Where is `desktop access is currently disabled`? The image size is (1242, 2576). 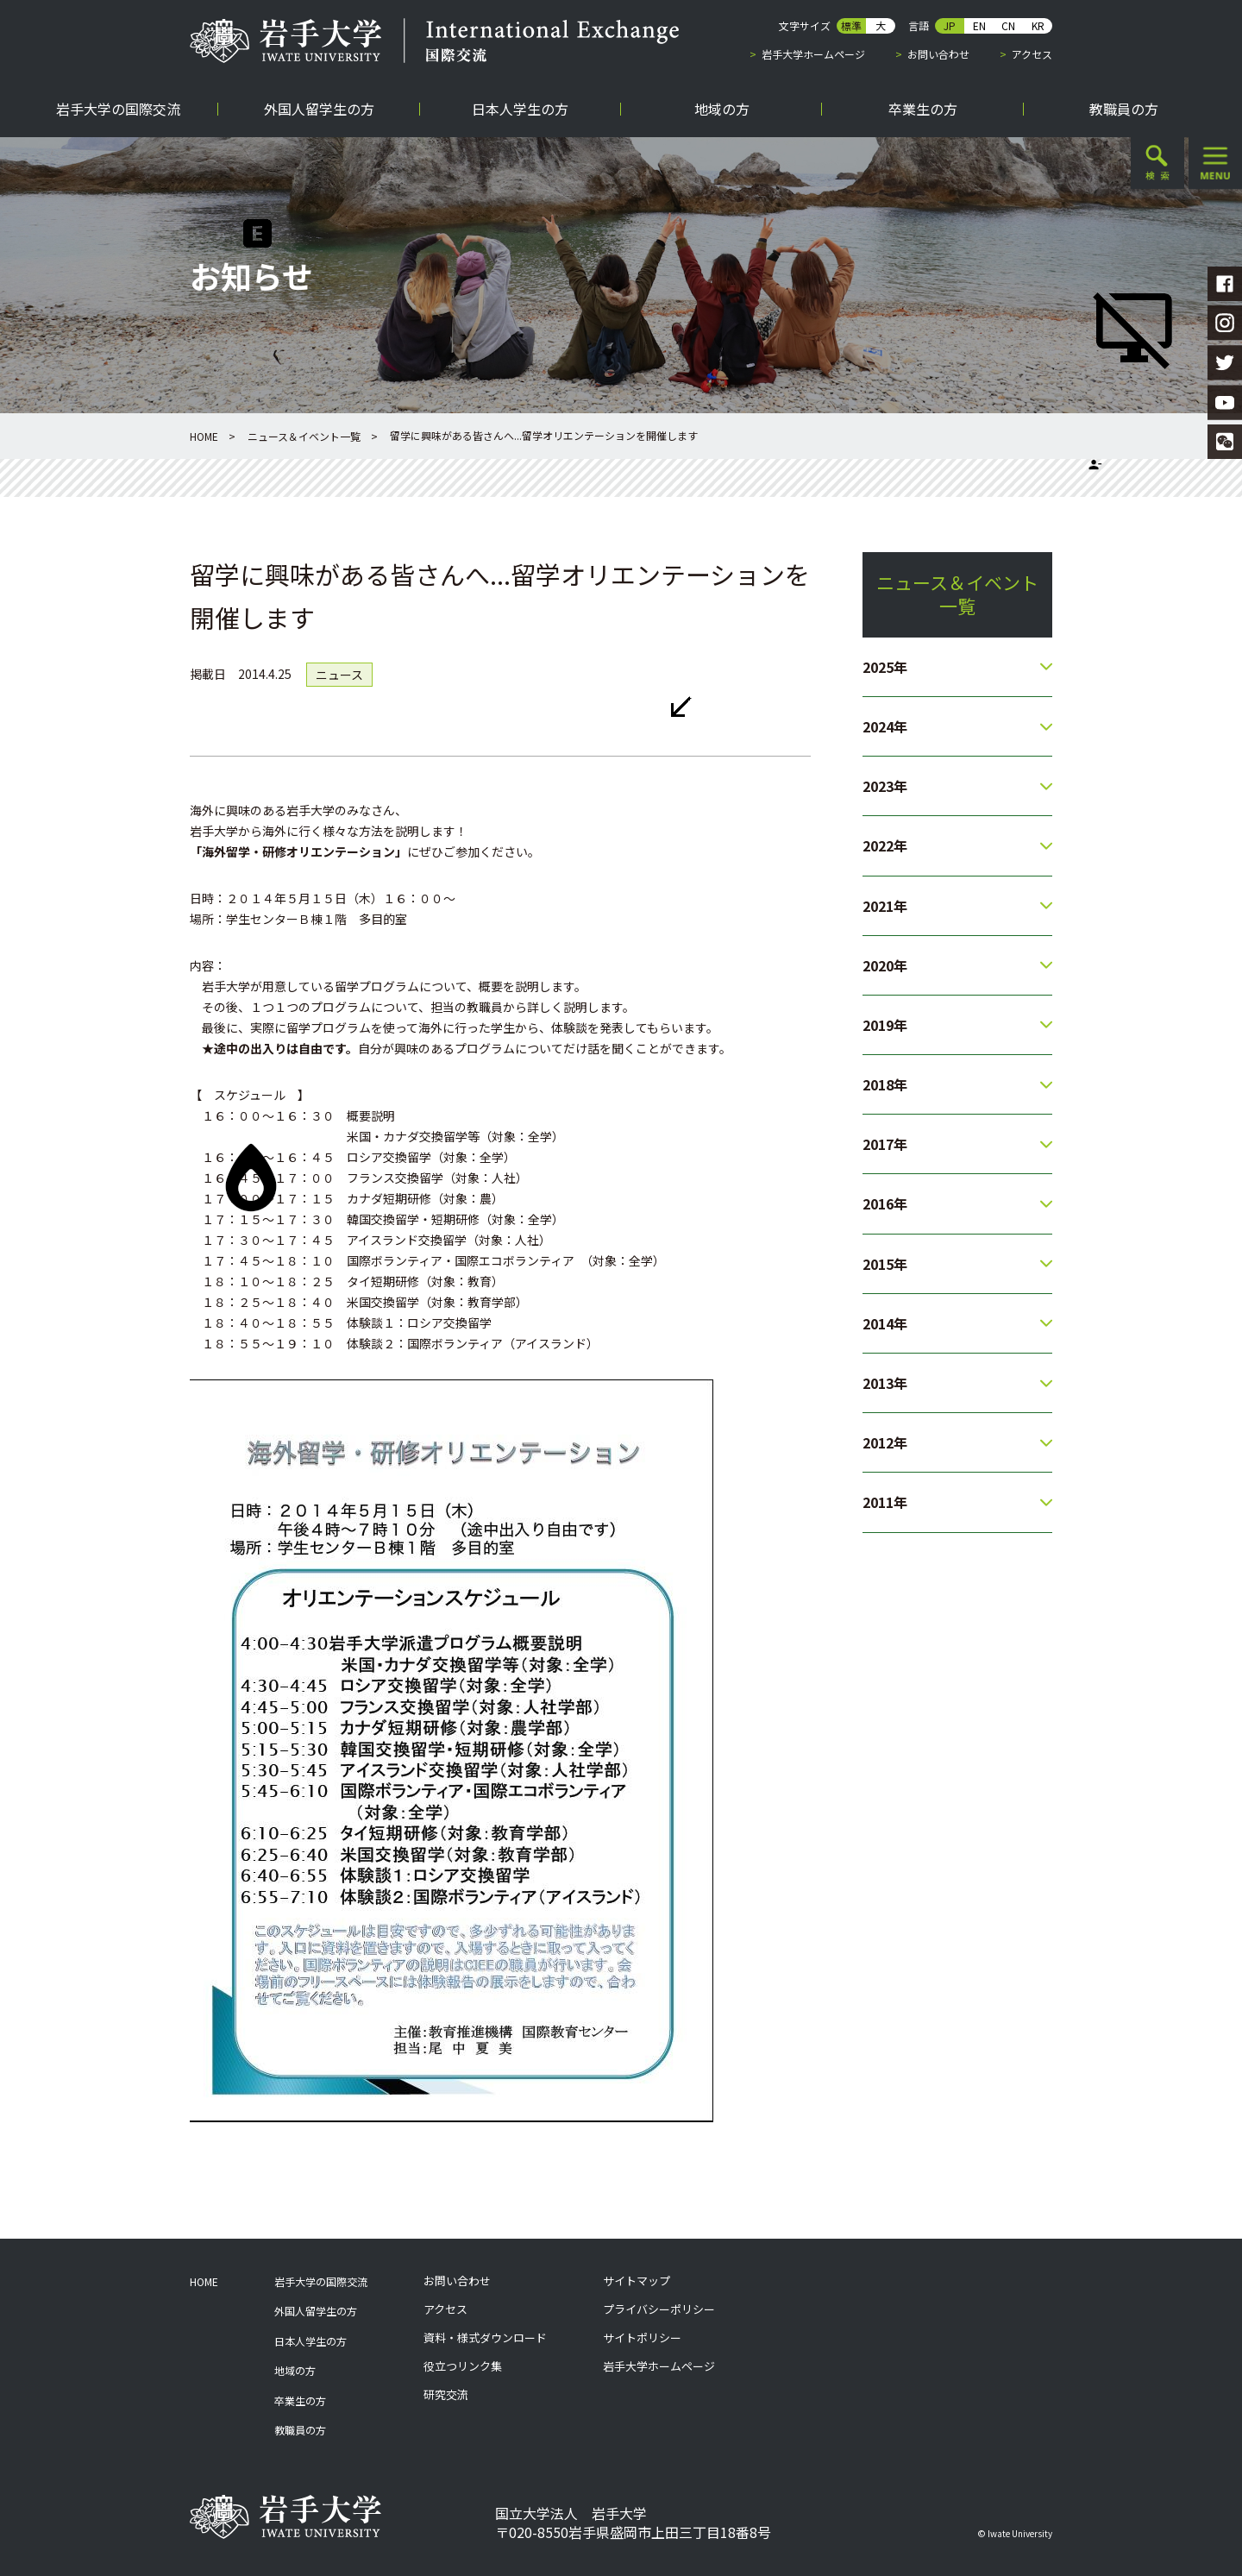 desktop access is currently disabled is located at coordinates (1134, 328).